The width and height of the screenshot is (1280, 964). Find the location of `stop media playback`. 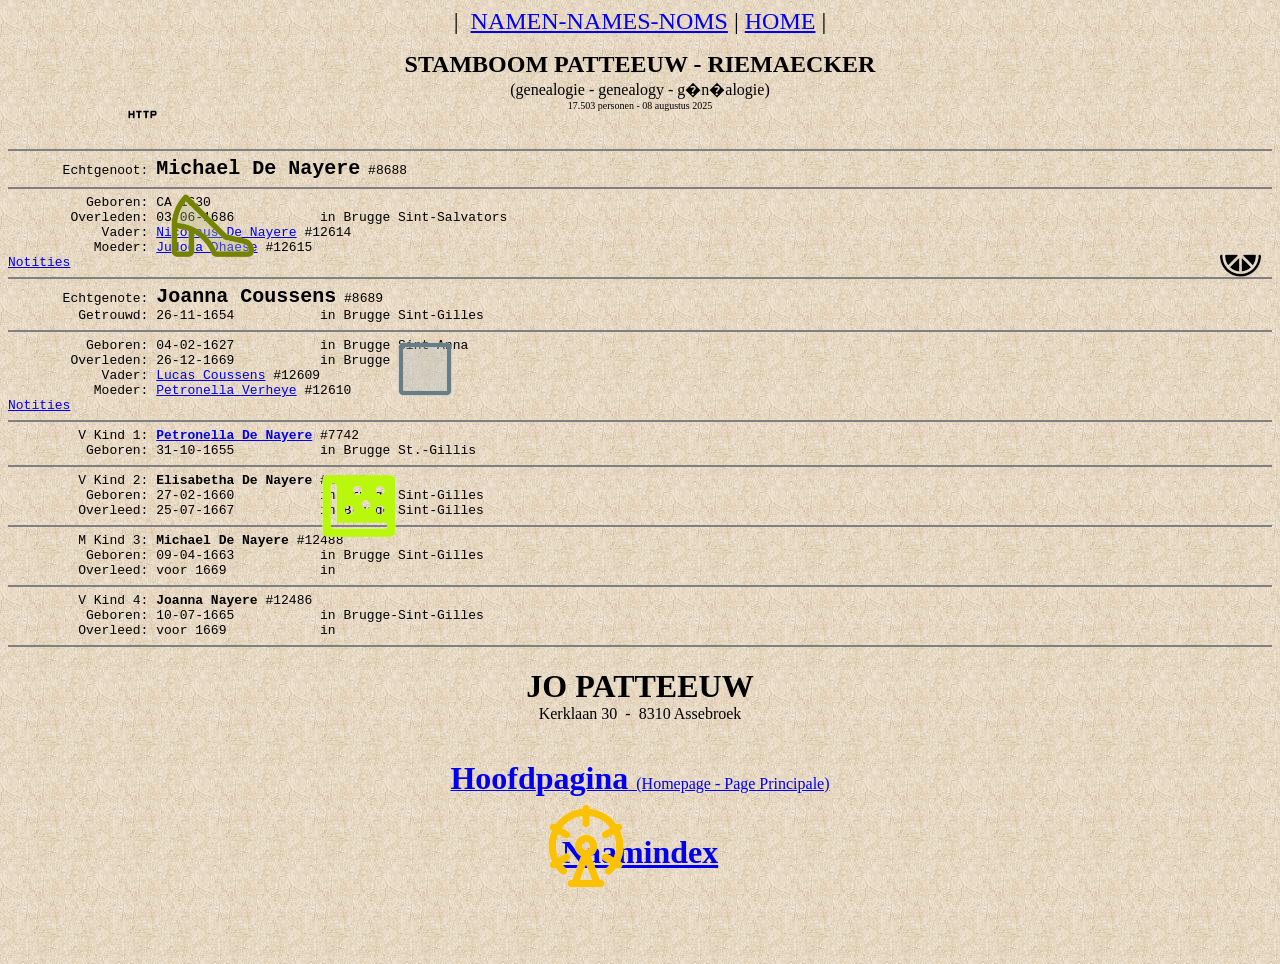

stop media playback is located at coordinates (425, 369).